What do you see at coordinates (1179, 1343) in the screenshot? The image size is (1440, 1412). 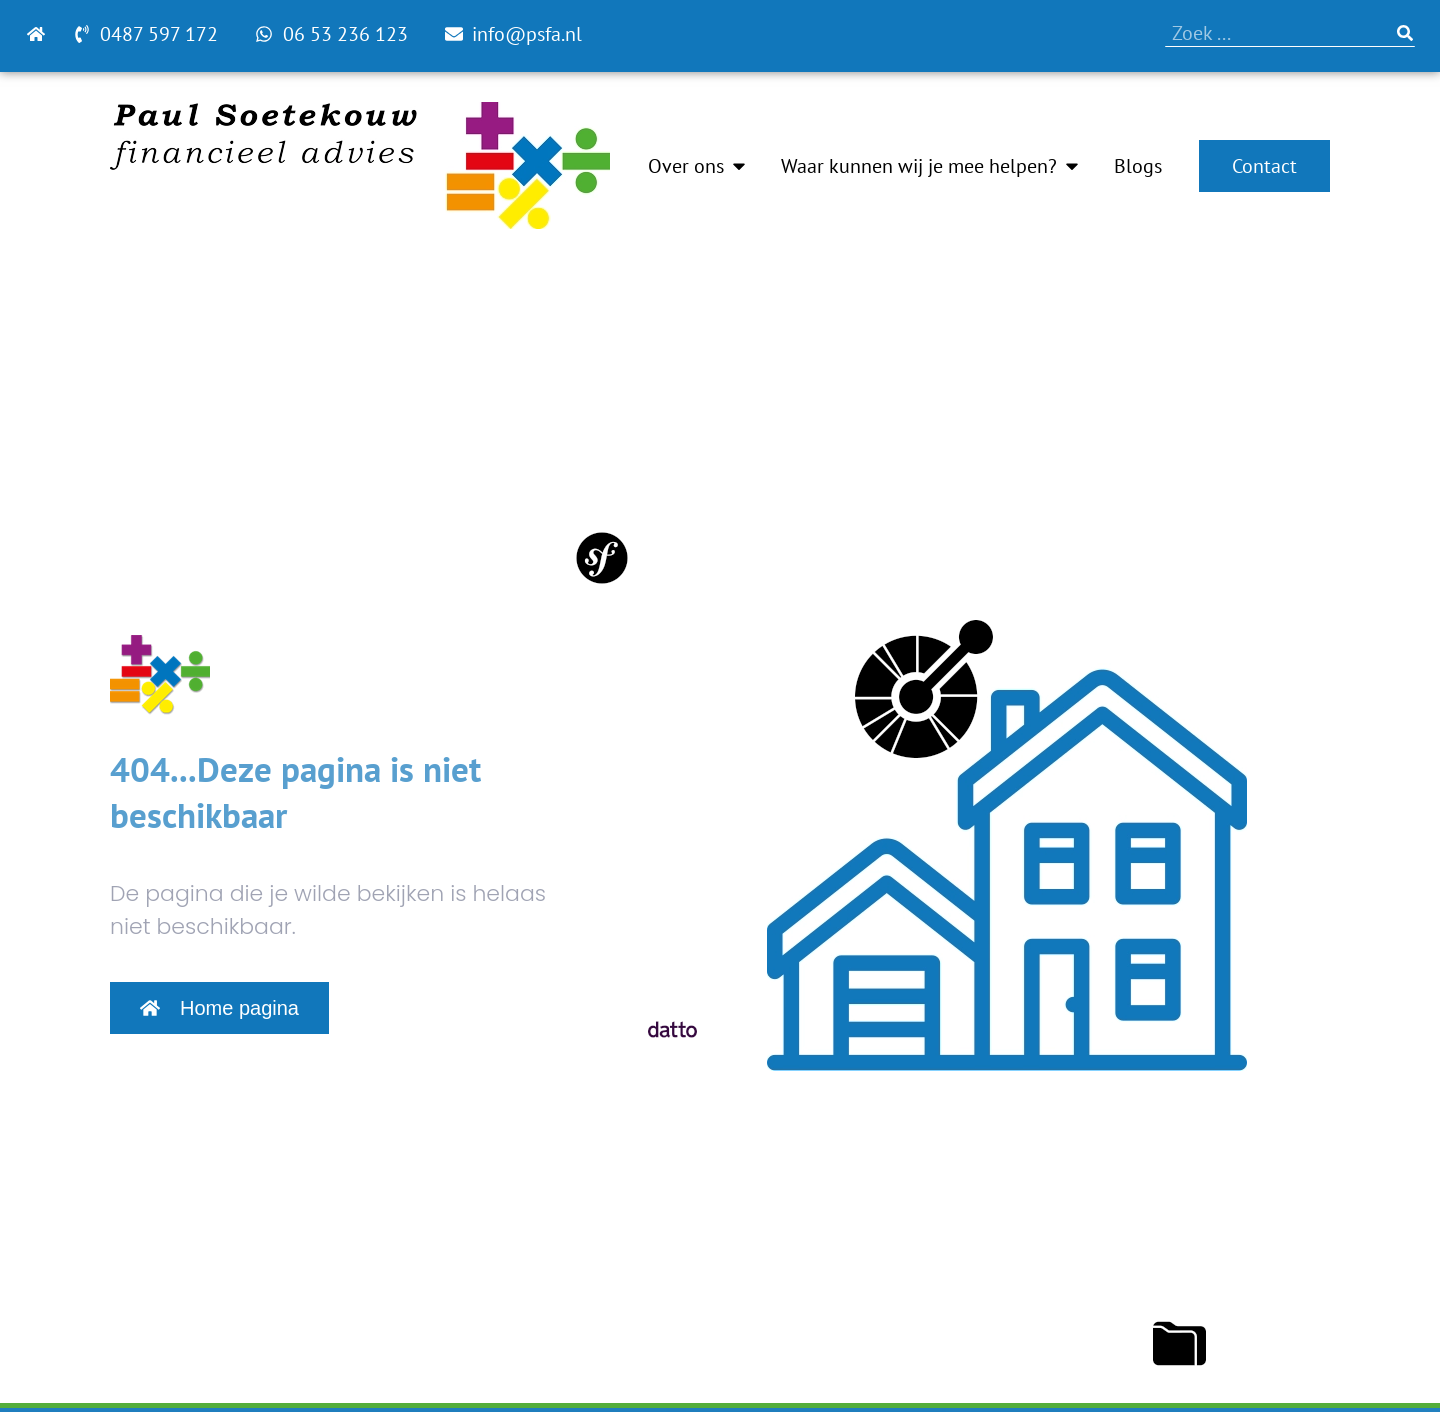 I see `open proton drive cloud storage` at bounding box center [1179, 1343].